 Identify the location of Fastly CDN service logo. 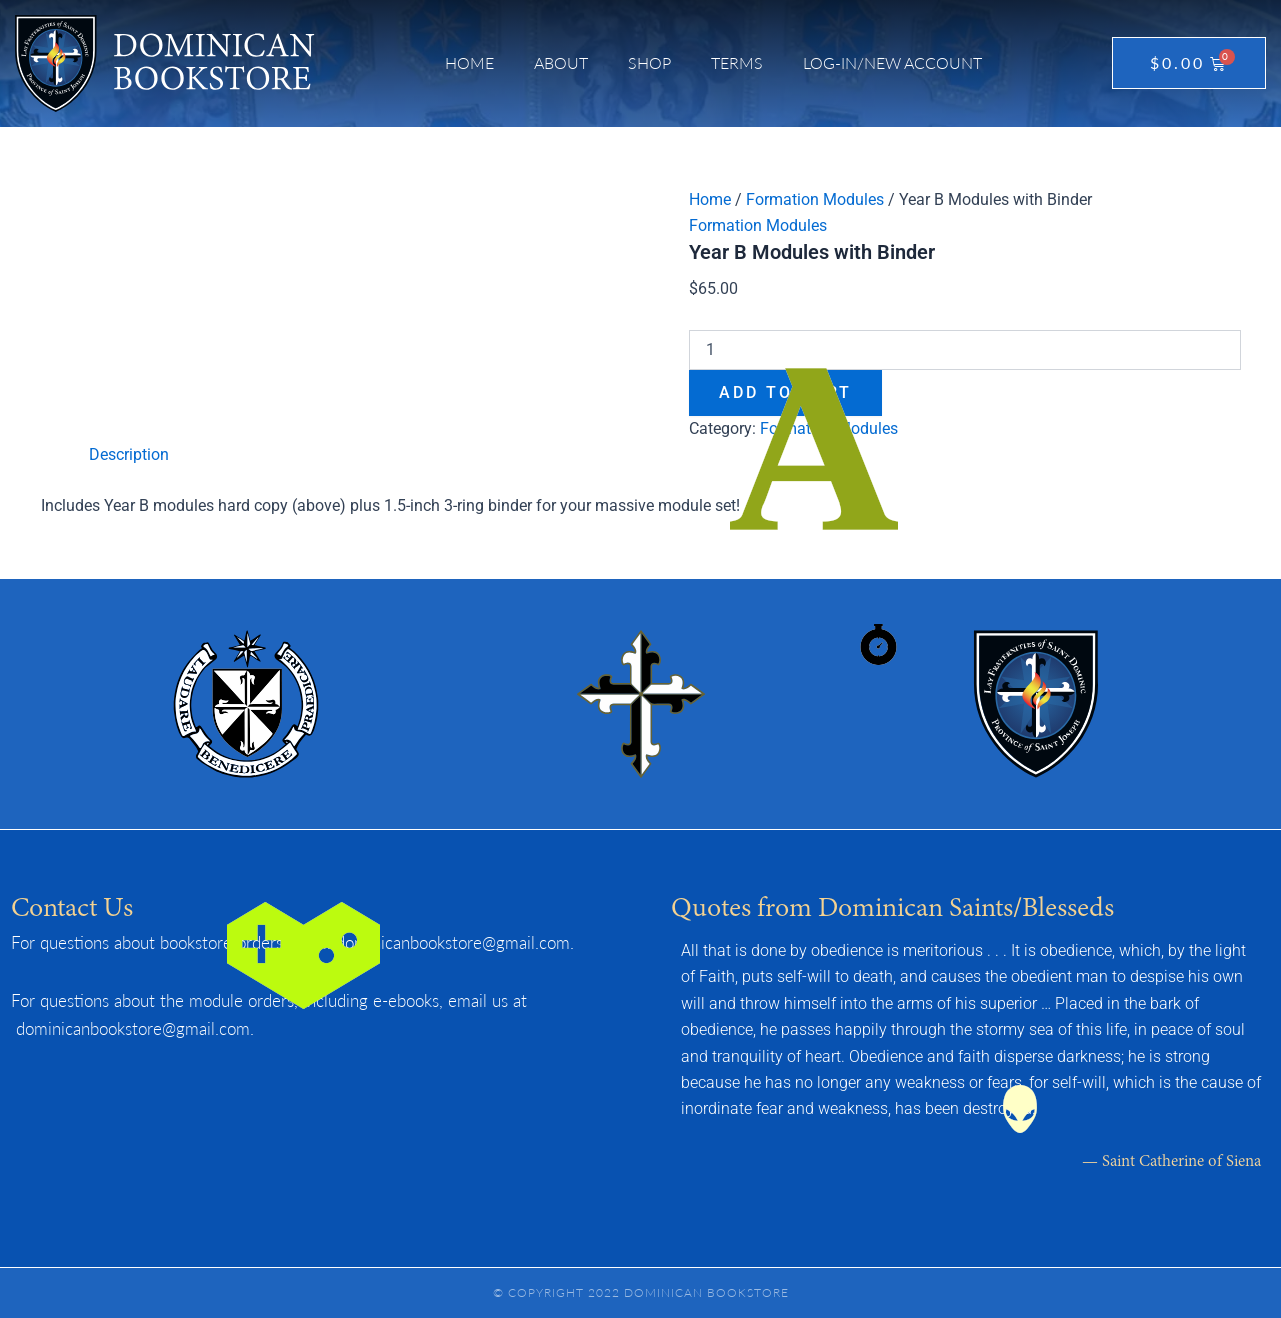
(878, 644).